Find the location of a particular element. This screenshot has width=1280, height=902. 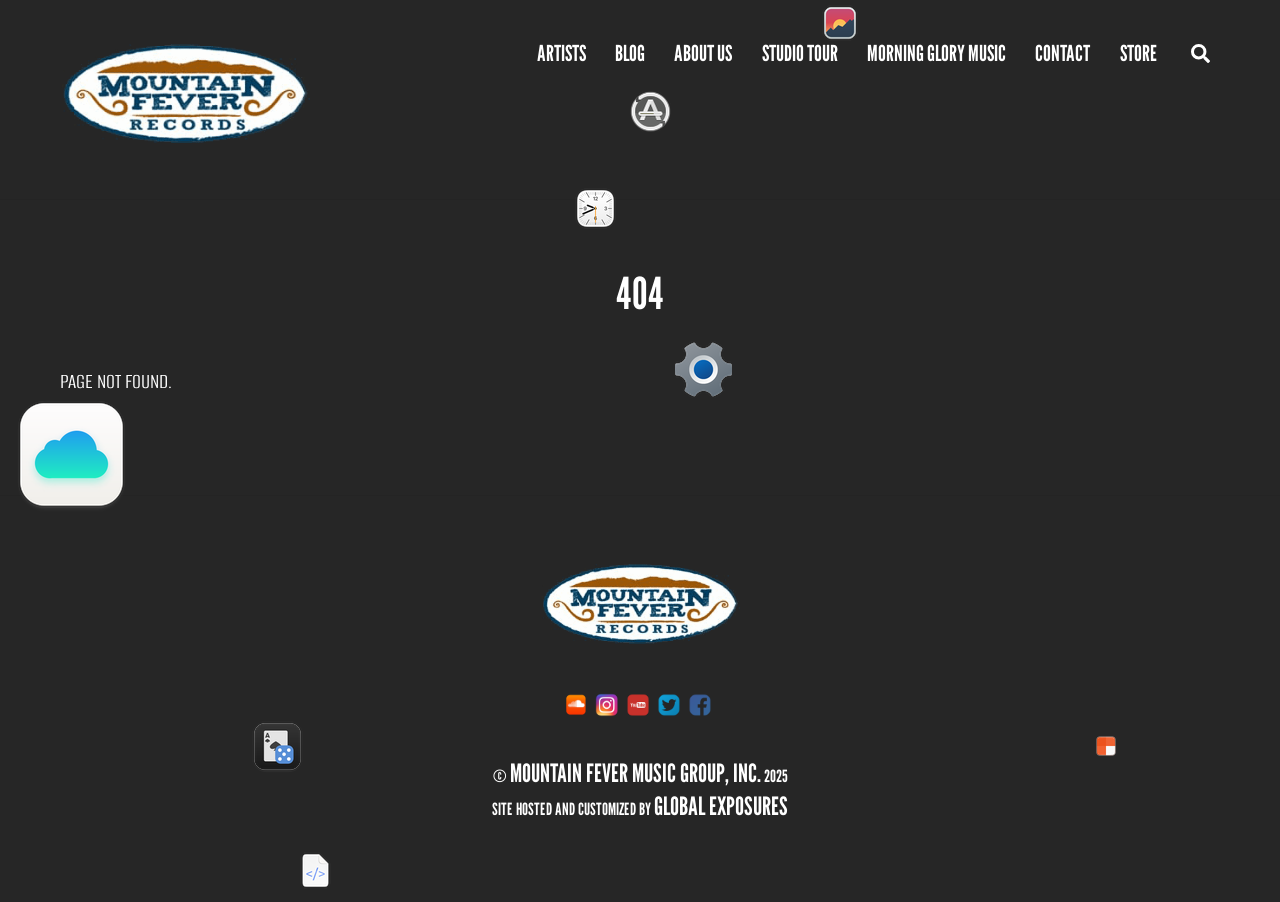

an HTML or web document file is located at coordinates (315, 870).